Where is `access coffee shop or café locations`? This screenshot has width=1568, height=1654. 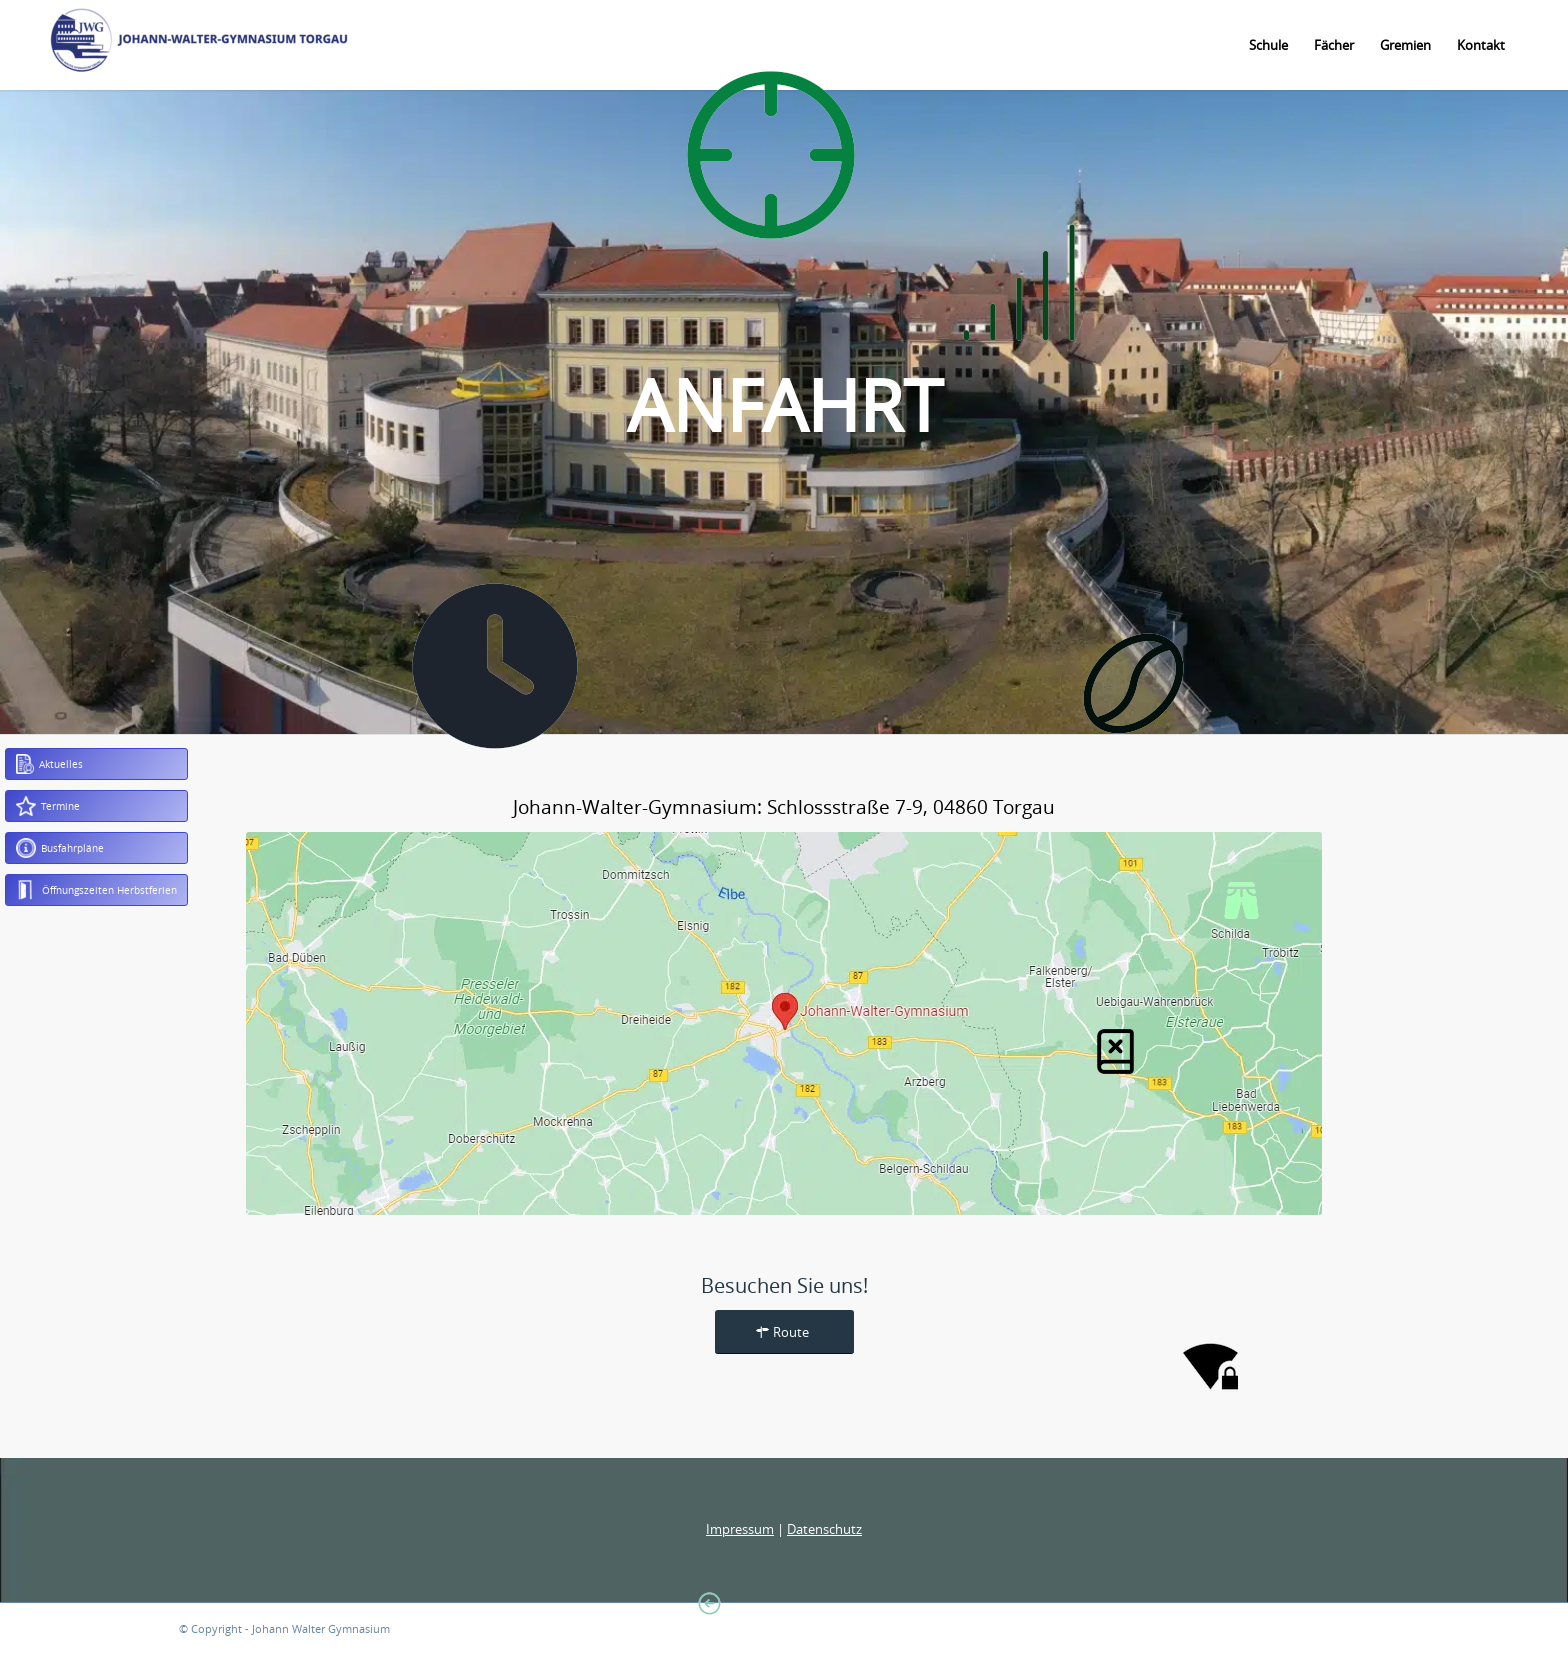 access coffee shop or café locations is located at coordinates (1133, 683).